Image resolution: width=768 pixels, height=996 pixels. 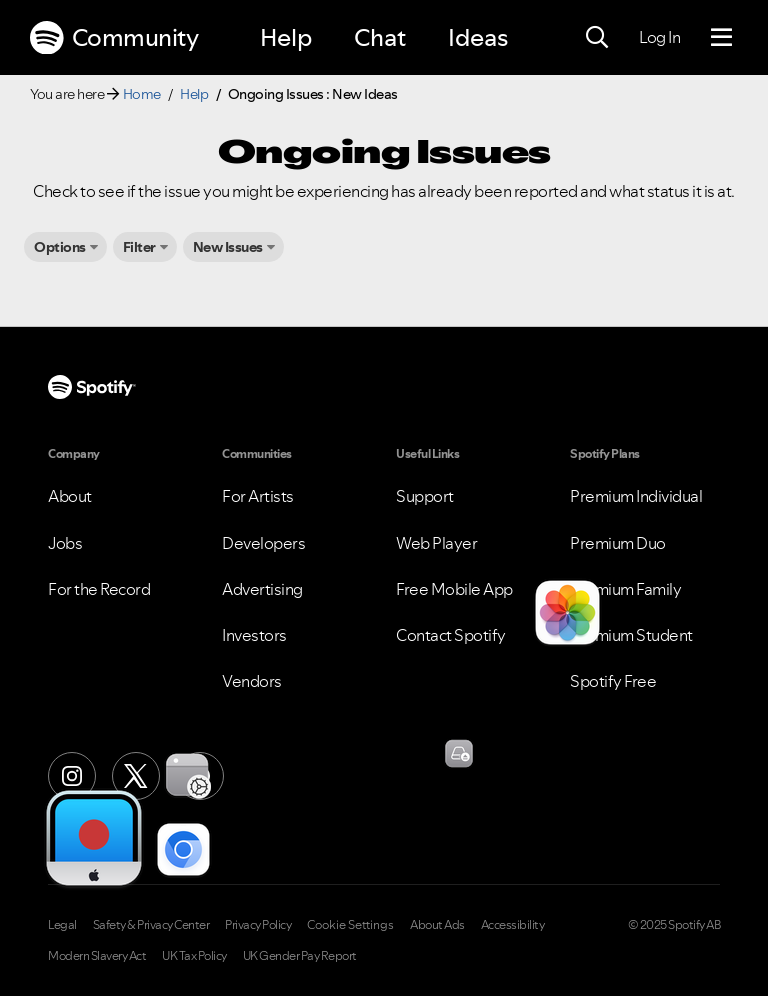 I want to click on launch xwayland video bridge for screen sharing, so click(x=94, y=838).